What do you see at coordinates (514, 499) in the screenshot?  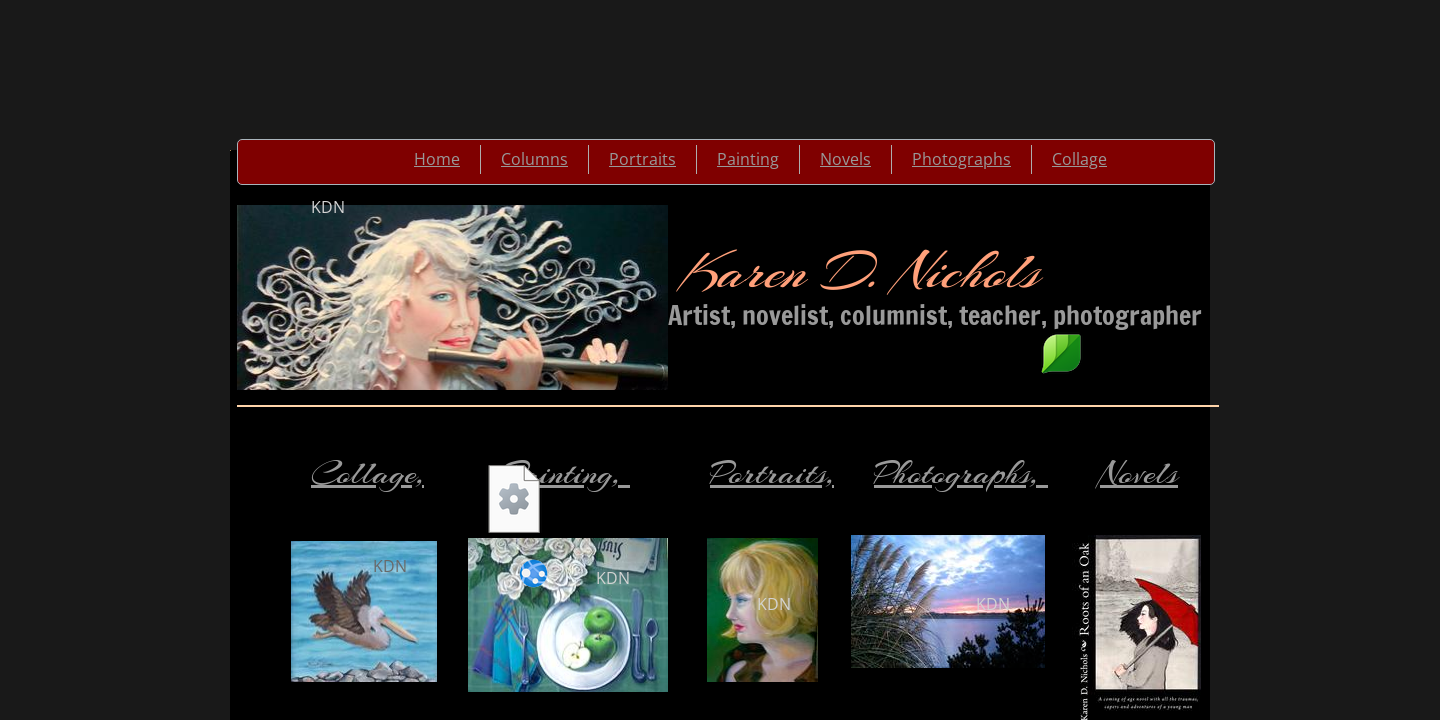 I see `open configuration file settings` at bounding box center [514, 499].